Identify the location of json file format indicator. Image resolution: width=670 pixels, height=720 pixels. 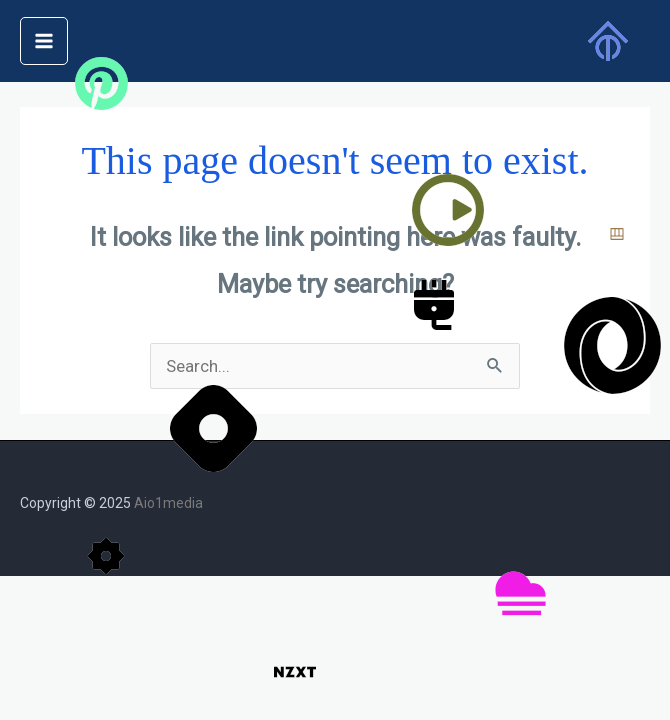
(612, 345).